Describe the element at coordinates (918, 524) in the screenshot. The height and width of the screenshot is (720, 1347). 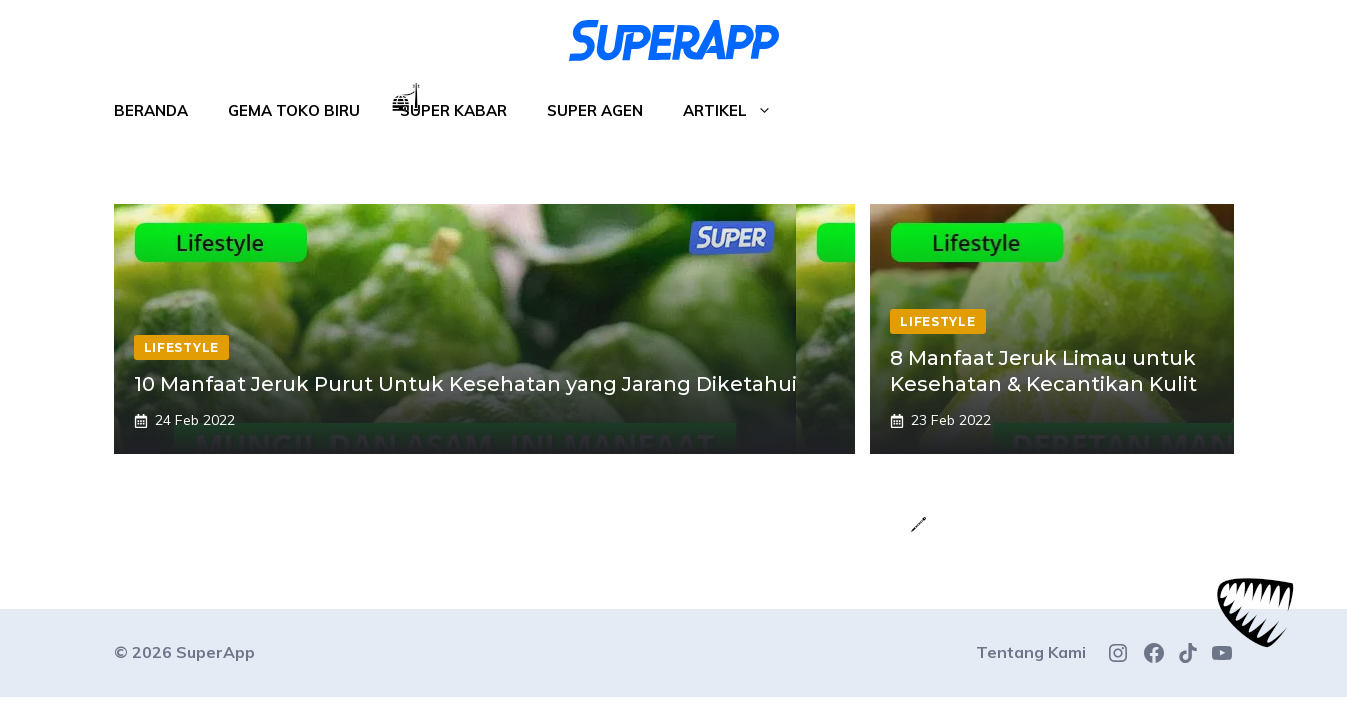
I see `access music or audio player` at that location.